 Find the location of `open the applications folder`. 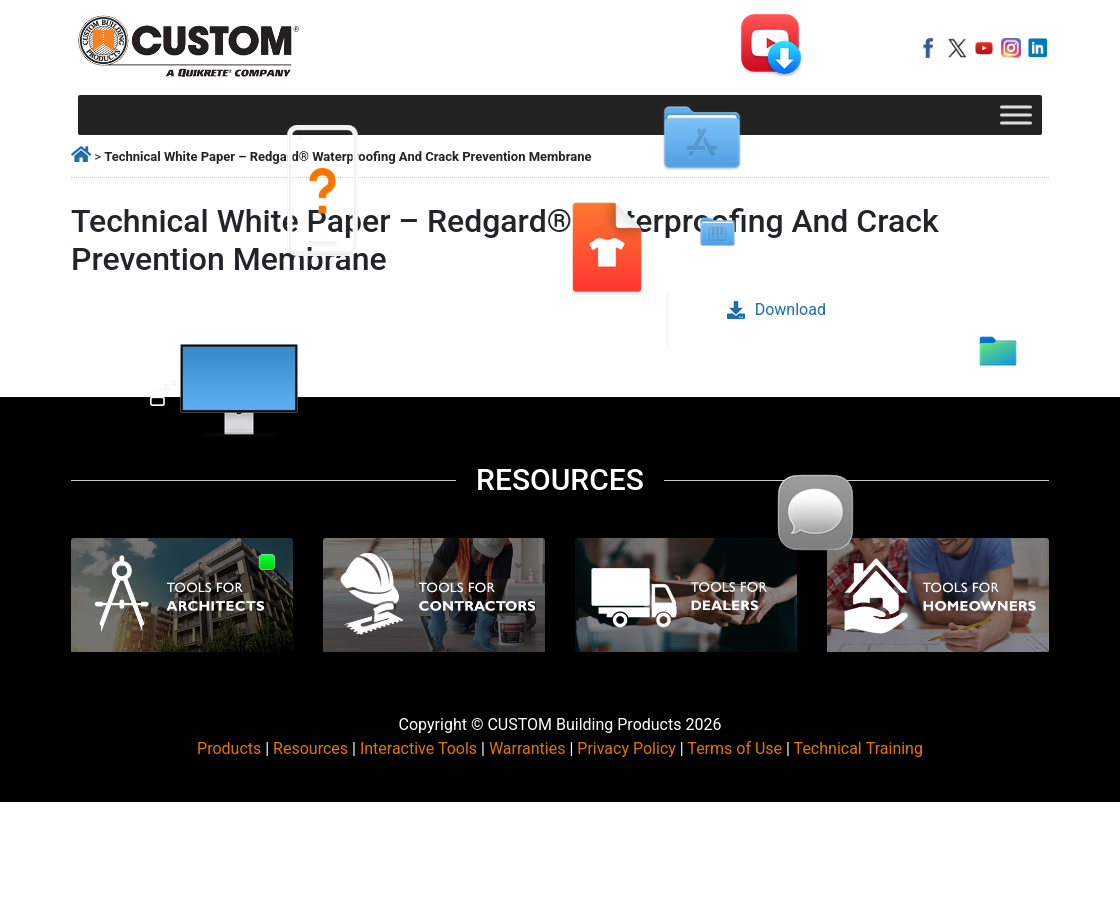

open the applications folder is located at coordinates (702, 137).